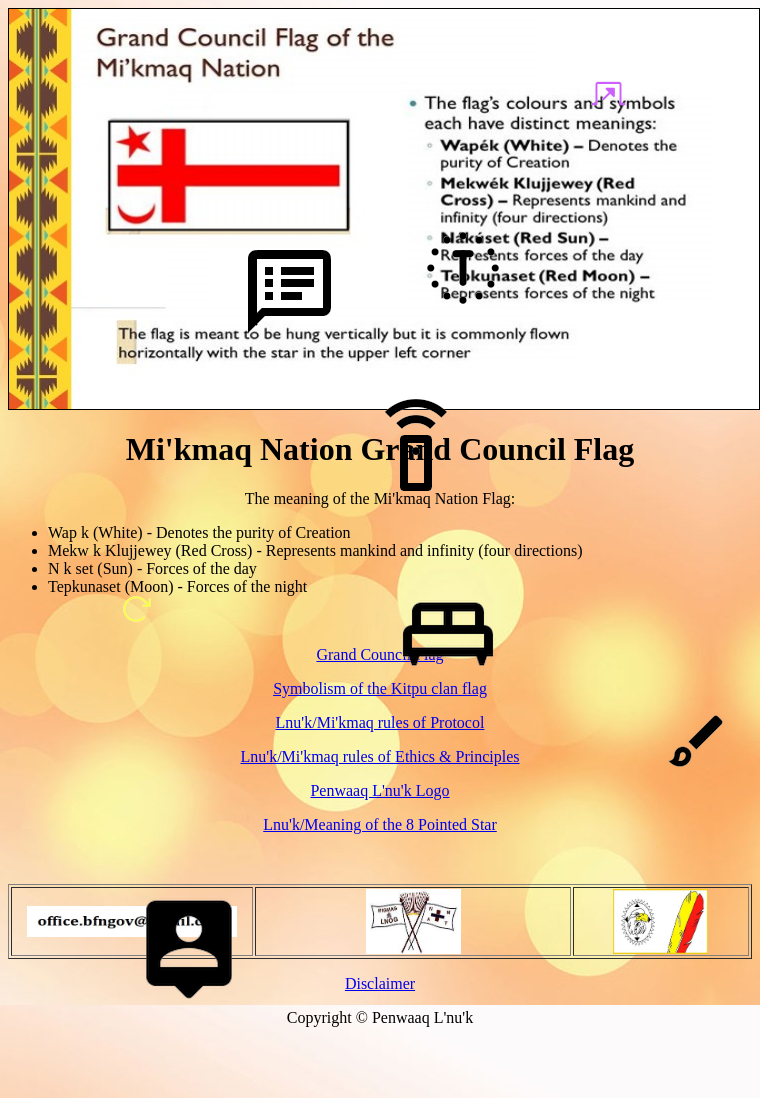 Image resolution: width=760 pixels, height=1098 pixels. What do you see at coordinates (289, 291) in the screenshot?
I see `view speaker notes or presentation talking points` at bounding box center [289, 291].